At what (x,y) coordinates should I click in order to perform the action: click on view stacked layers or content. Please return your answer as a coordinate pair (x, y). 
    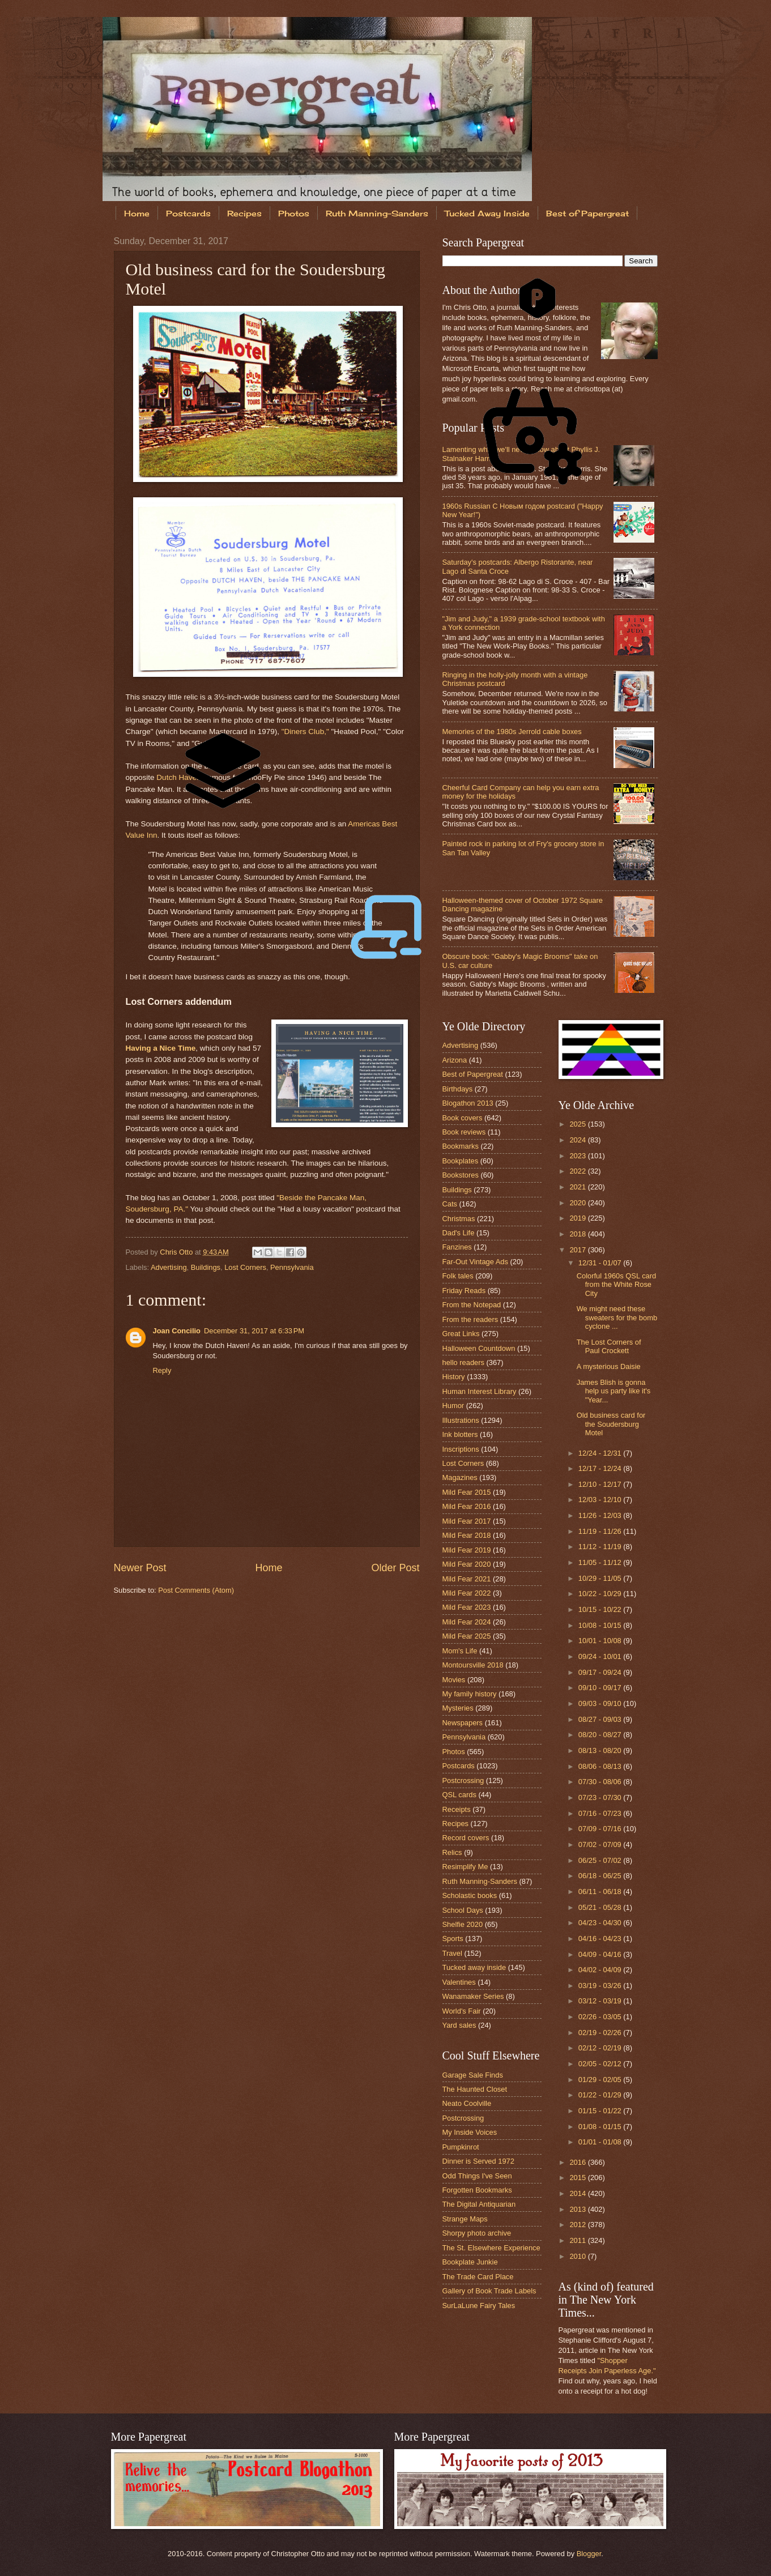
    Looking at the image, I should click on (223, 770).